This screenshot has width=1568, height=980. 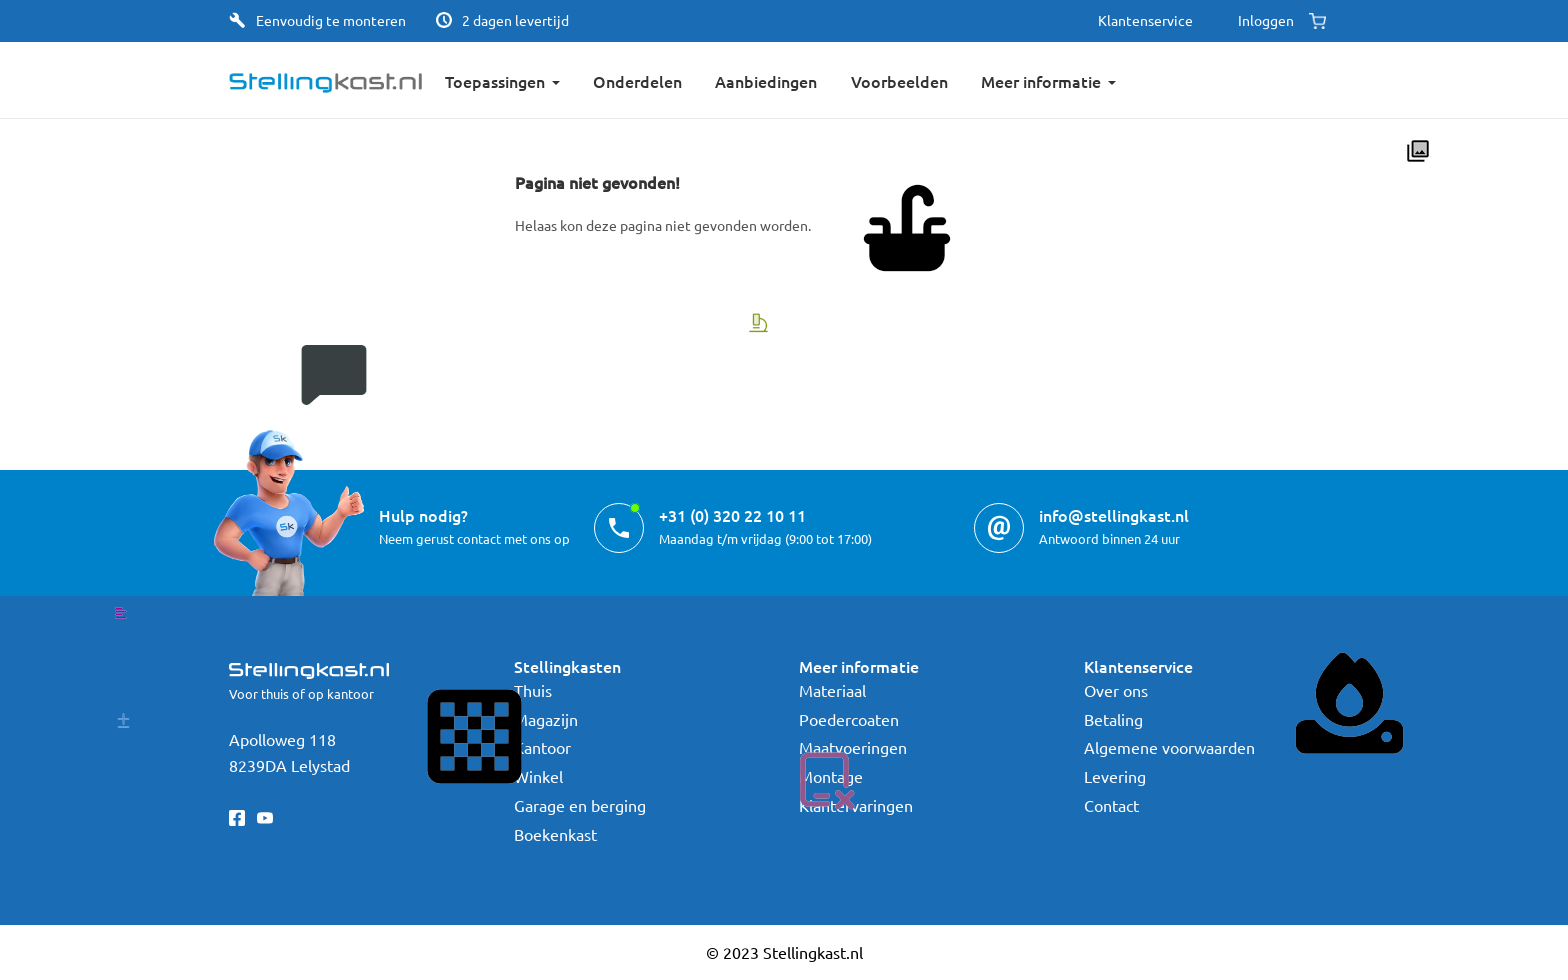 What do you see at coordinates (907, 228) in the screenshot?
I see `indicates kitchen or bathroom facilities` at bounding box center [907, 228].